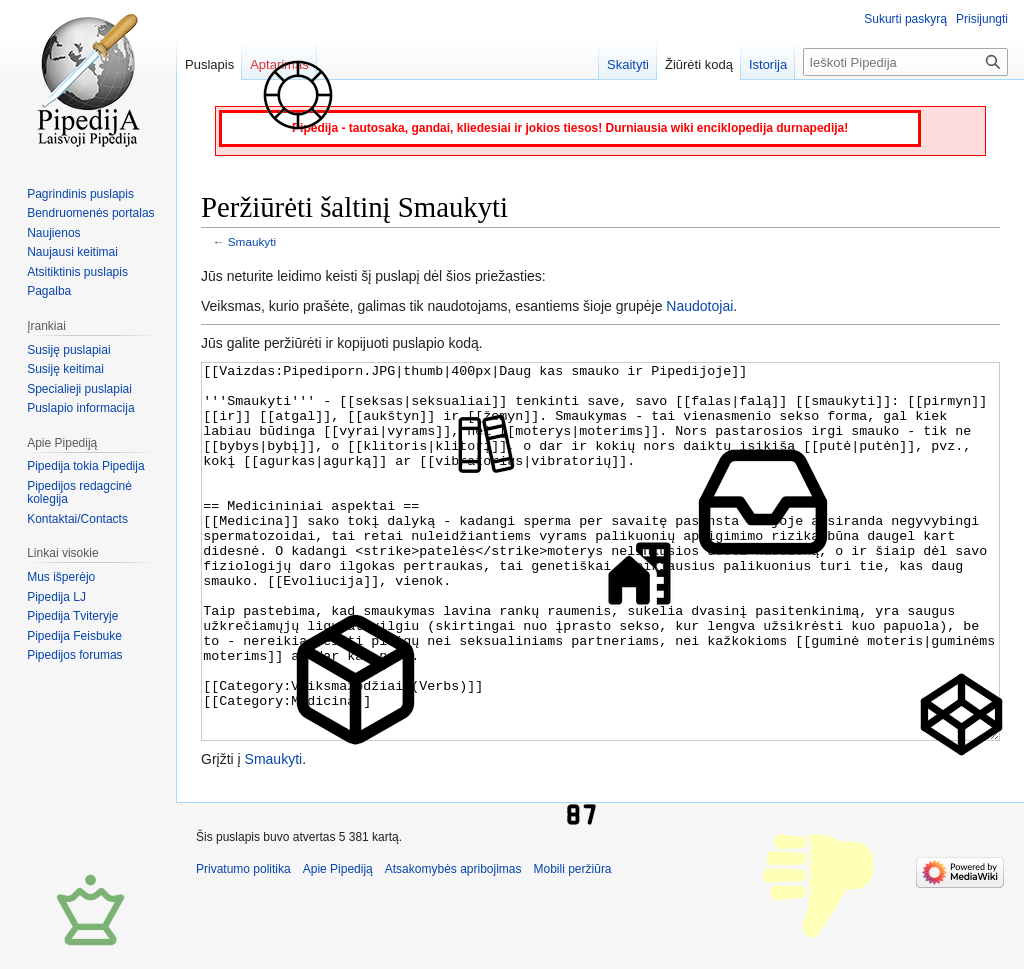 The width and height of the screenshot is (1024, 969). I want to click on access casino or gambling games, so click(298, 95).